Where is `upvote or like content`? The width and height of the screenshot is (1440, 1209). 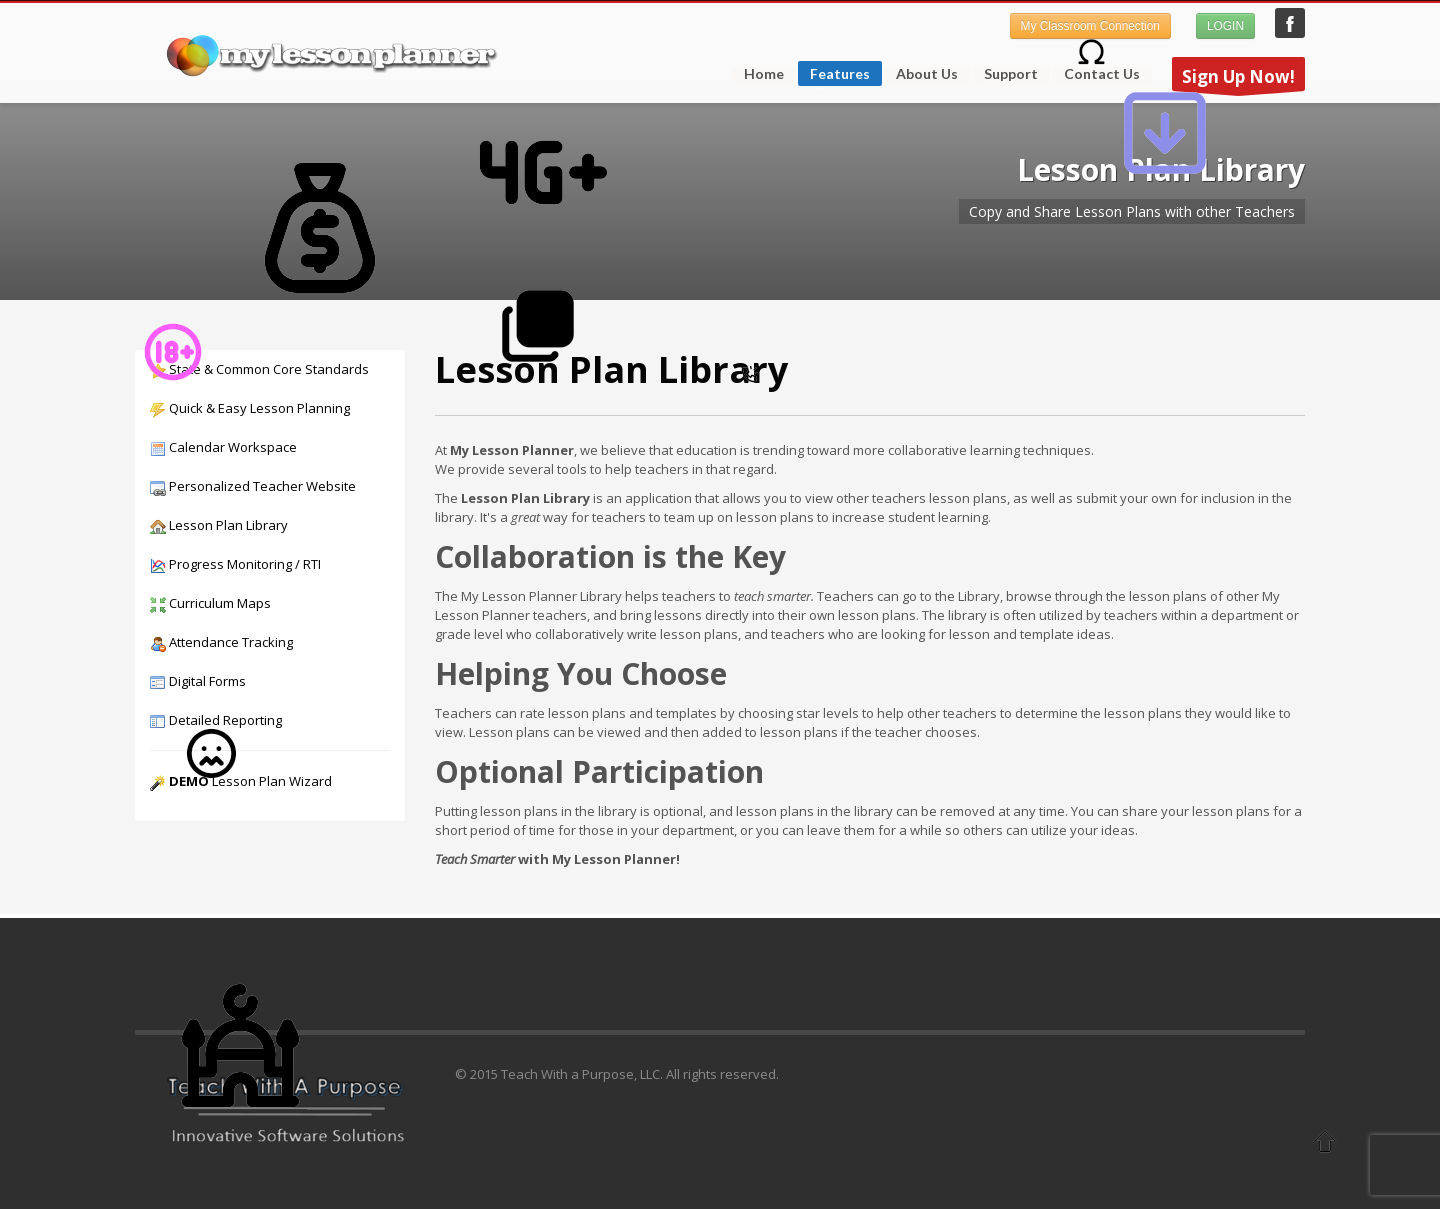 upvote or like content is located at coordinates (1325, 1142).